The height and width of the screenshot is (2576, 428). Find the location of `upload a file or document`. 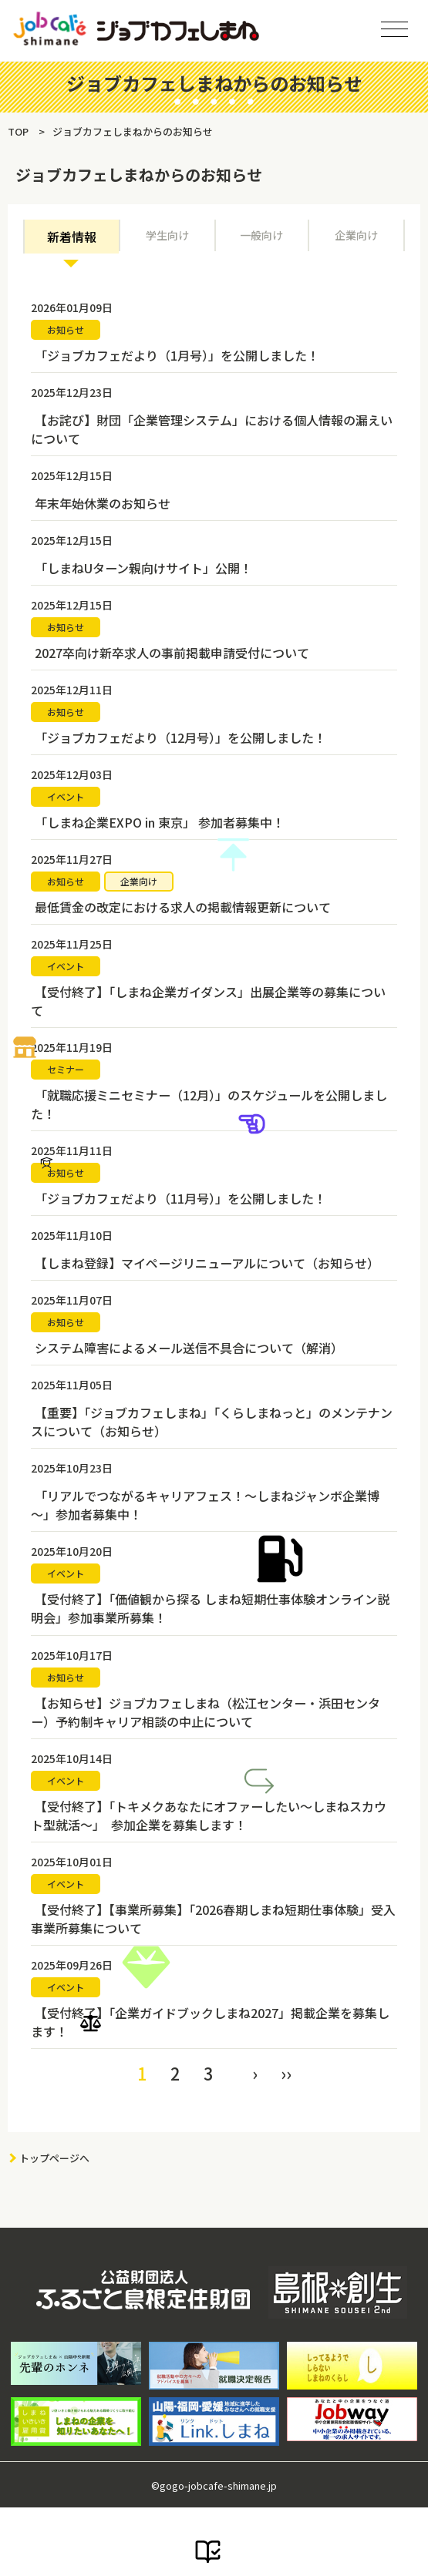

upload a file or document is located at coordinates (233, 854).